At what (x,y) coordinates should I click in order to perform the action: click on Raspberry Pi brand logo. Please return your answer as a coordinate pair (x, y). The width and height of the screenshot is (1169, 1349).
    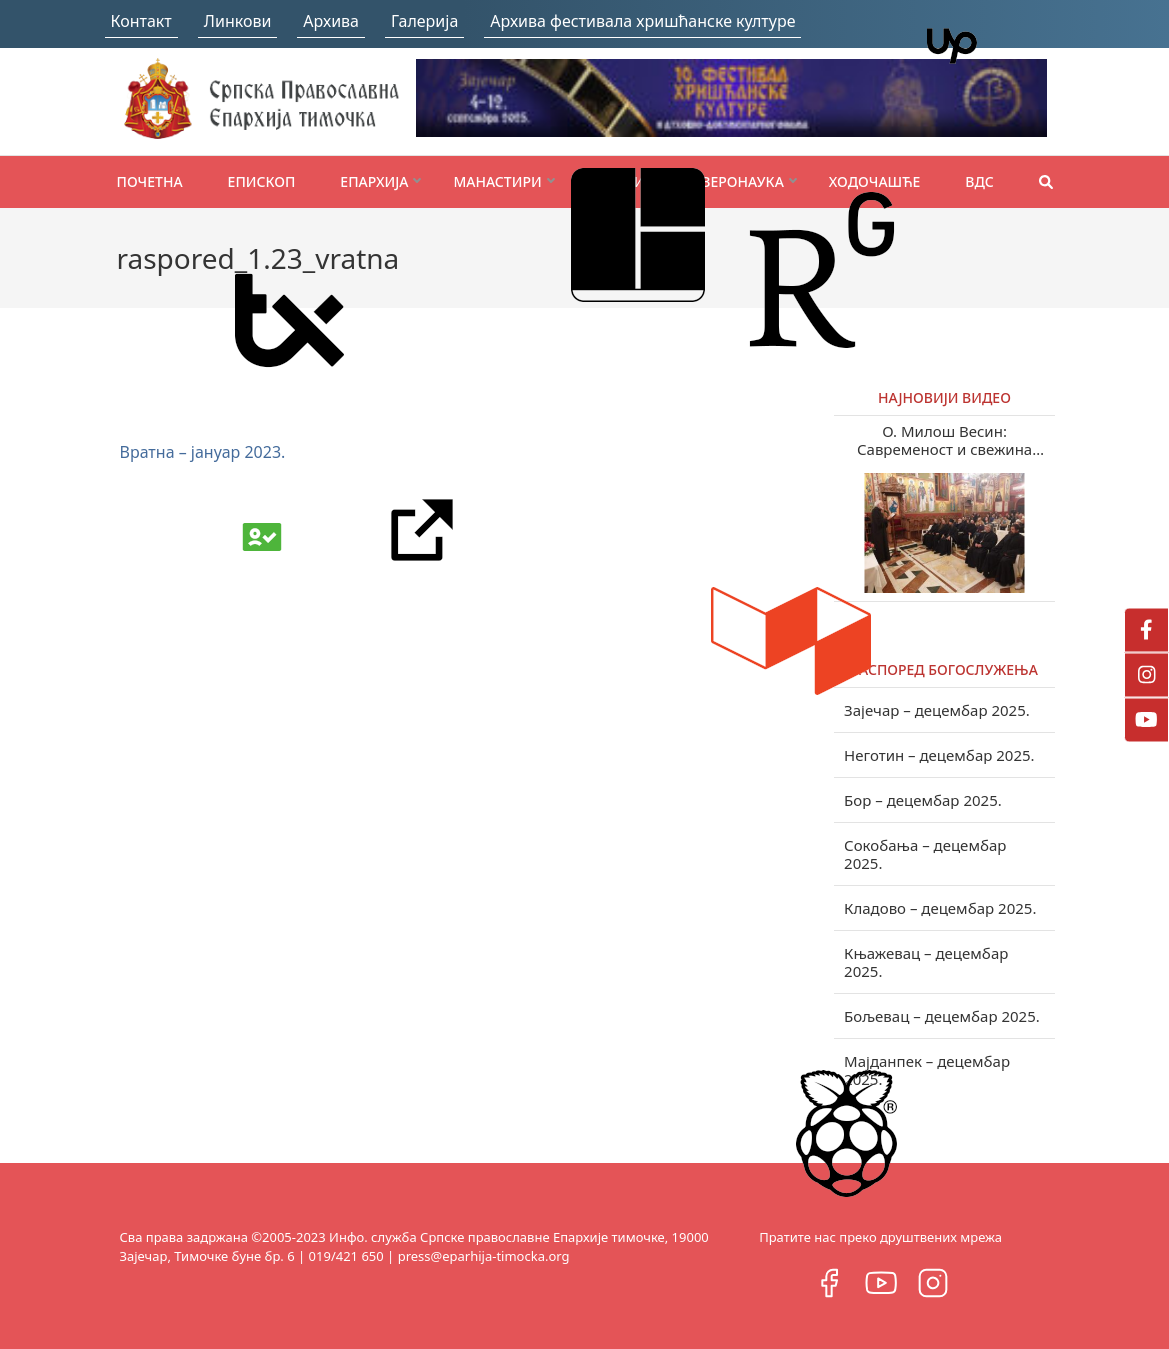
    Looking at the image, I should click on (846, 1133).